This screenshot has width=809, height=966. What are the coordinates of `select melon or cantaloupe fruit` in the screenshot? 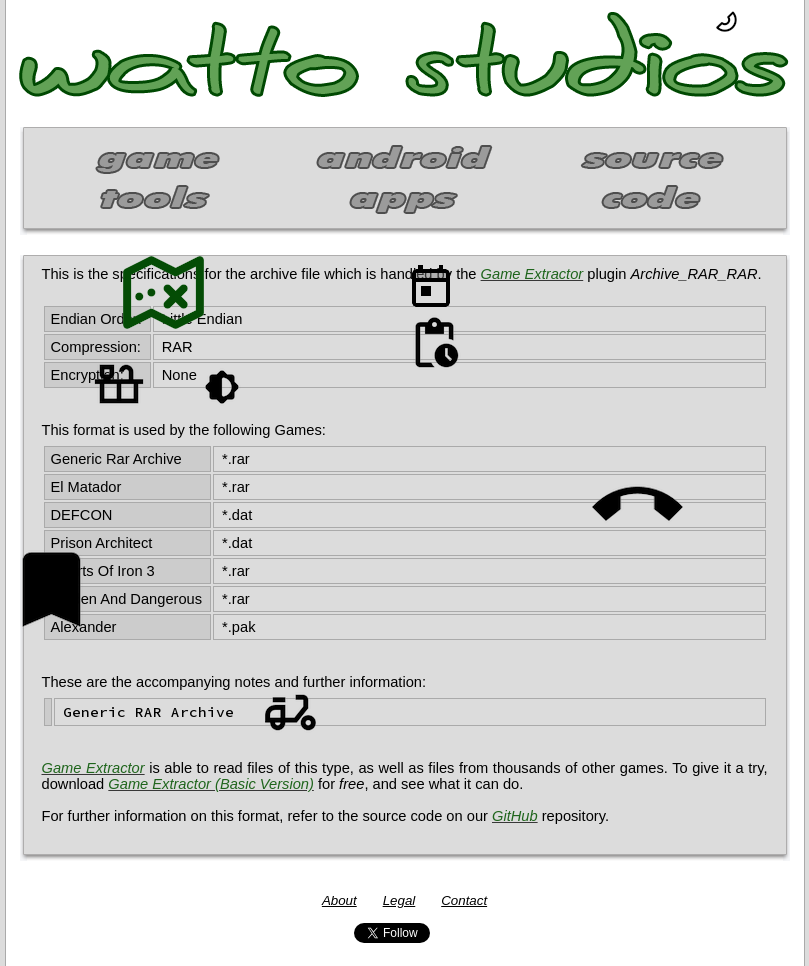 It's located at (727, 22).